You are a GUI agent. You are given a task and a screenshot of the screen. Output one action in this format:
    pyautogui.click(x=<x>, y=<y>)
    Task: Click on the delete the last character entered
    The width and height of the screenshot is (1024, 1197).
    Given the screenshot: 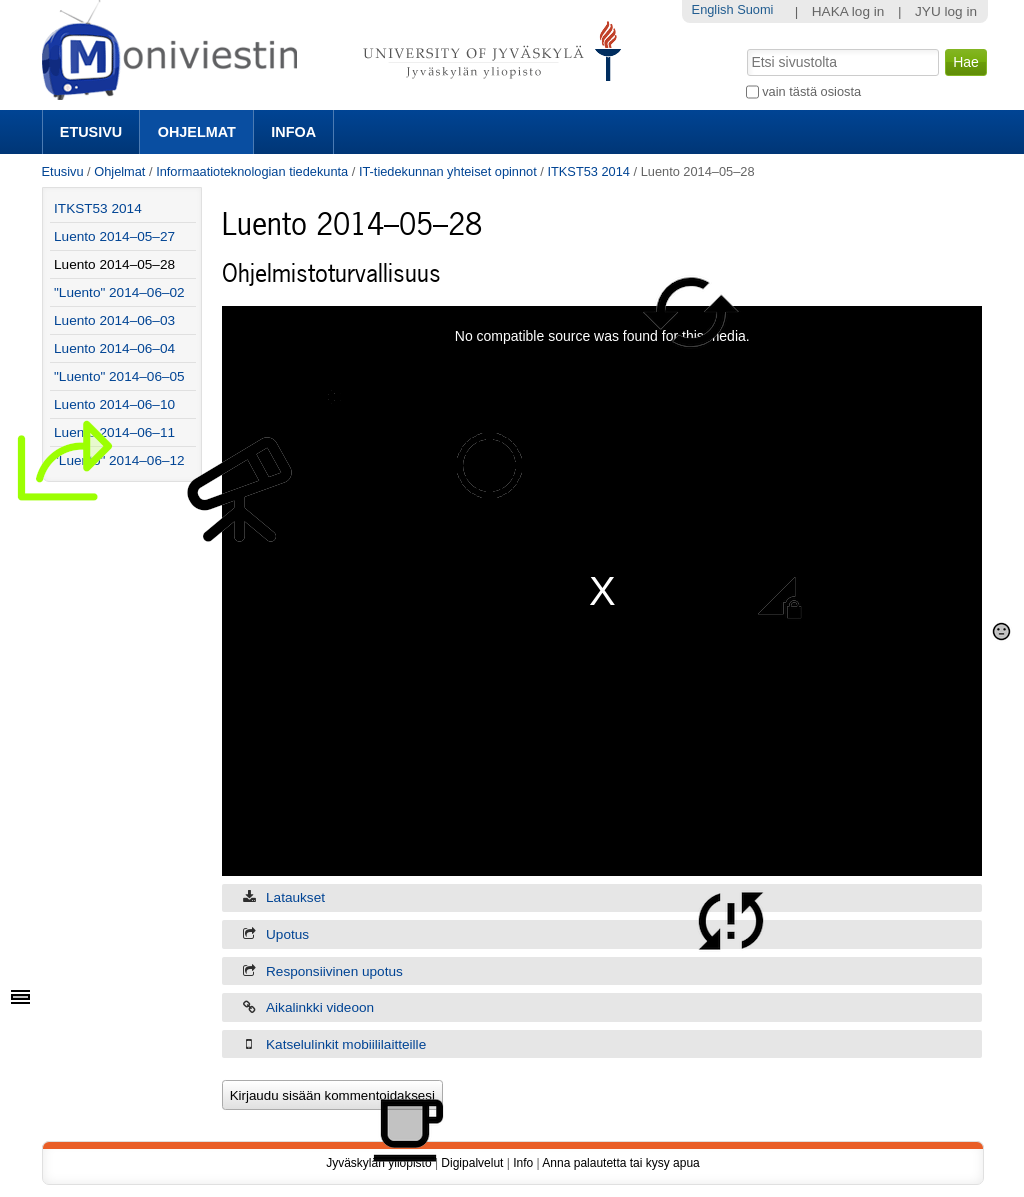 What is the action you would take?
    pyautogui.click(x=336, y=397)
    